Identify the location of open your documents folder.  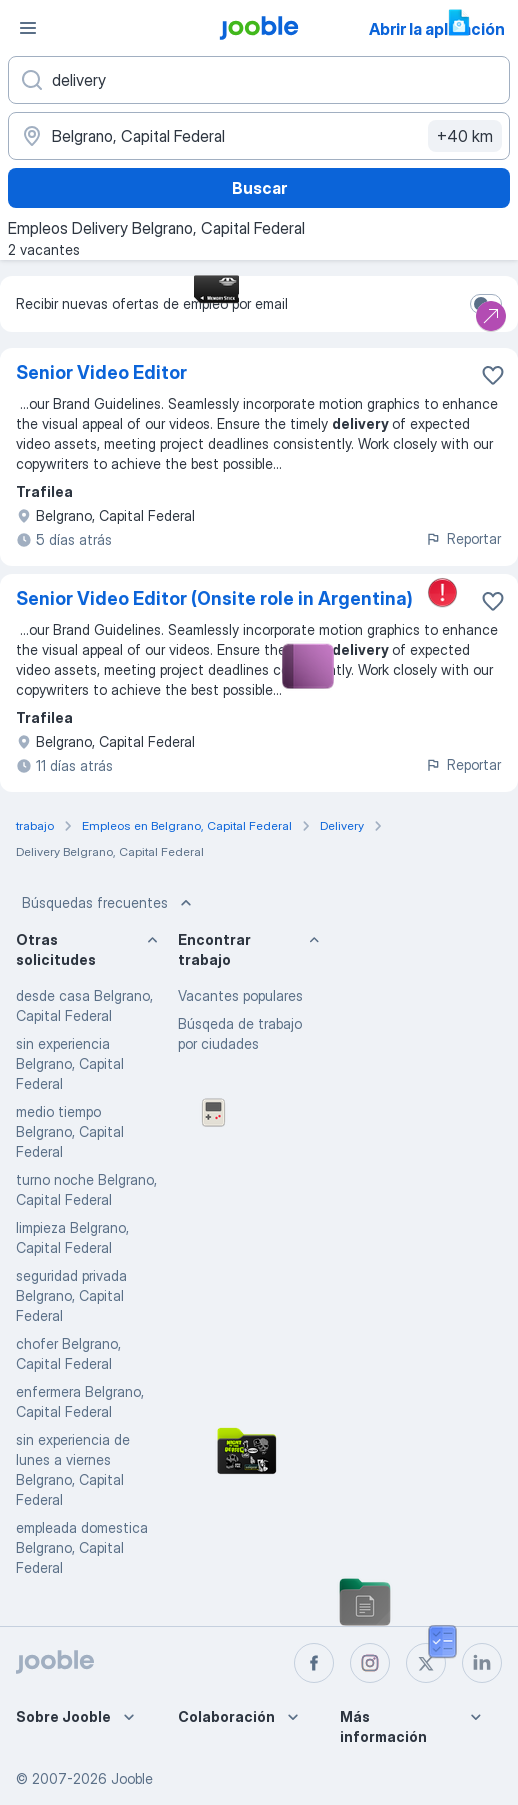
(365, 1602).